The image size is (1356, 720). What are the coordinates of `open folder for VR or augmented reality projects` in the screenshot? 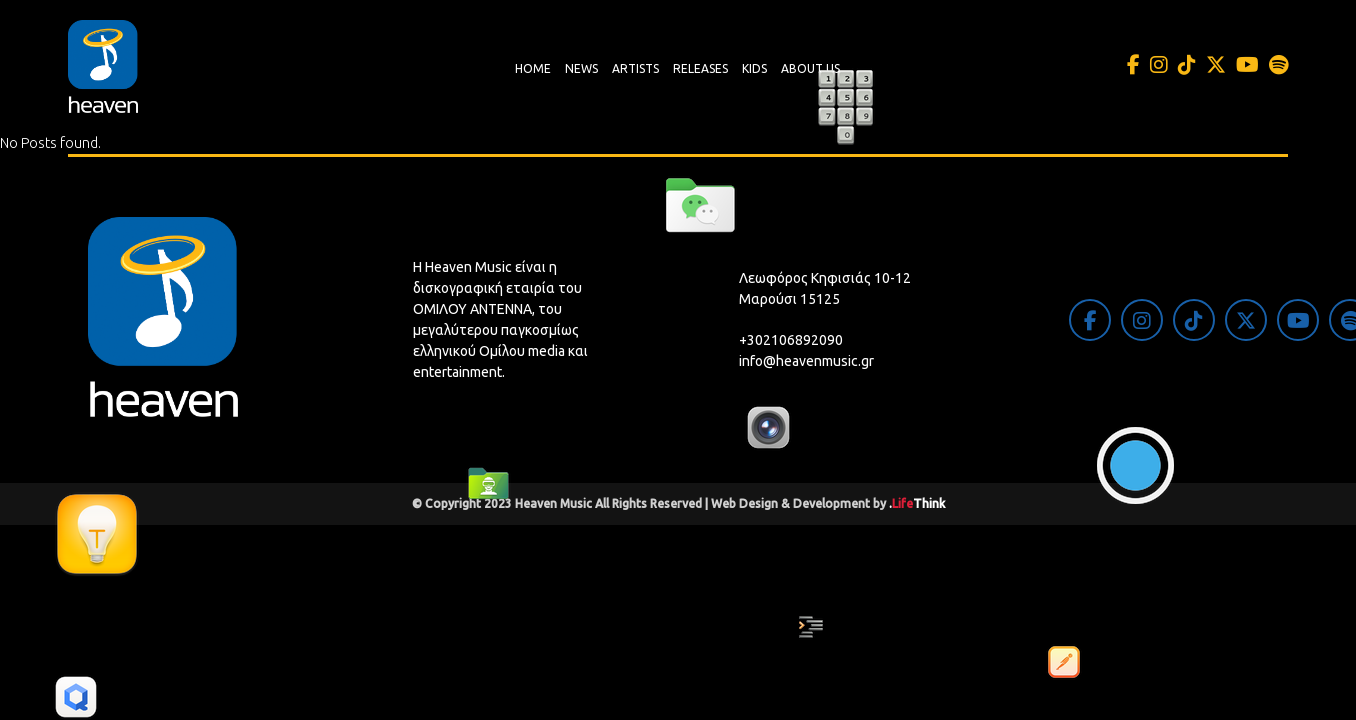 It's located at (488, 484).